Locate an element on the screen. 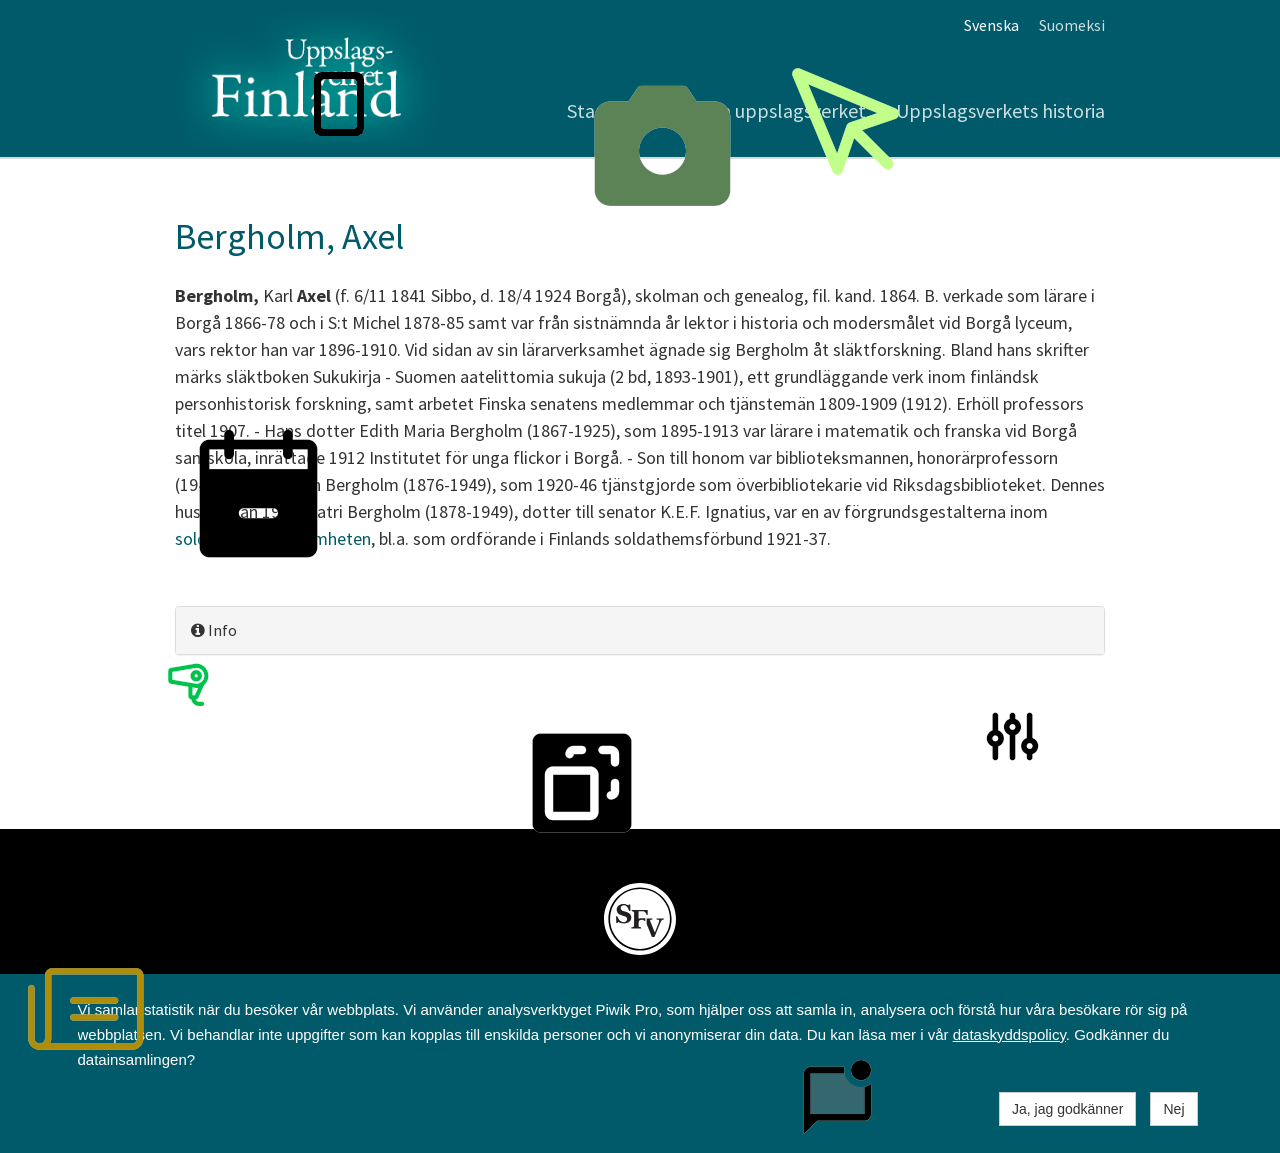 This screenshot has height=1153, width=1280. take a photo is located at coordinates (662, 148).